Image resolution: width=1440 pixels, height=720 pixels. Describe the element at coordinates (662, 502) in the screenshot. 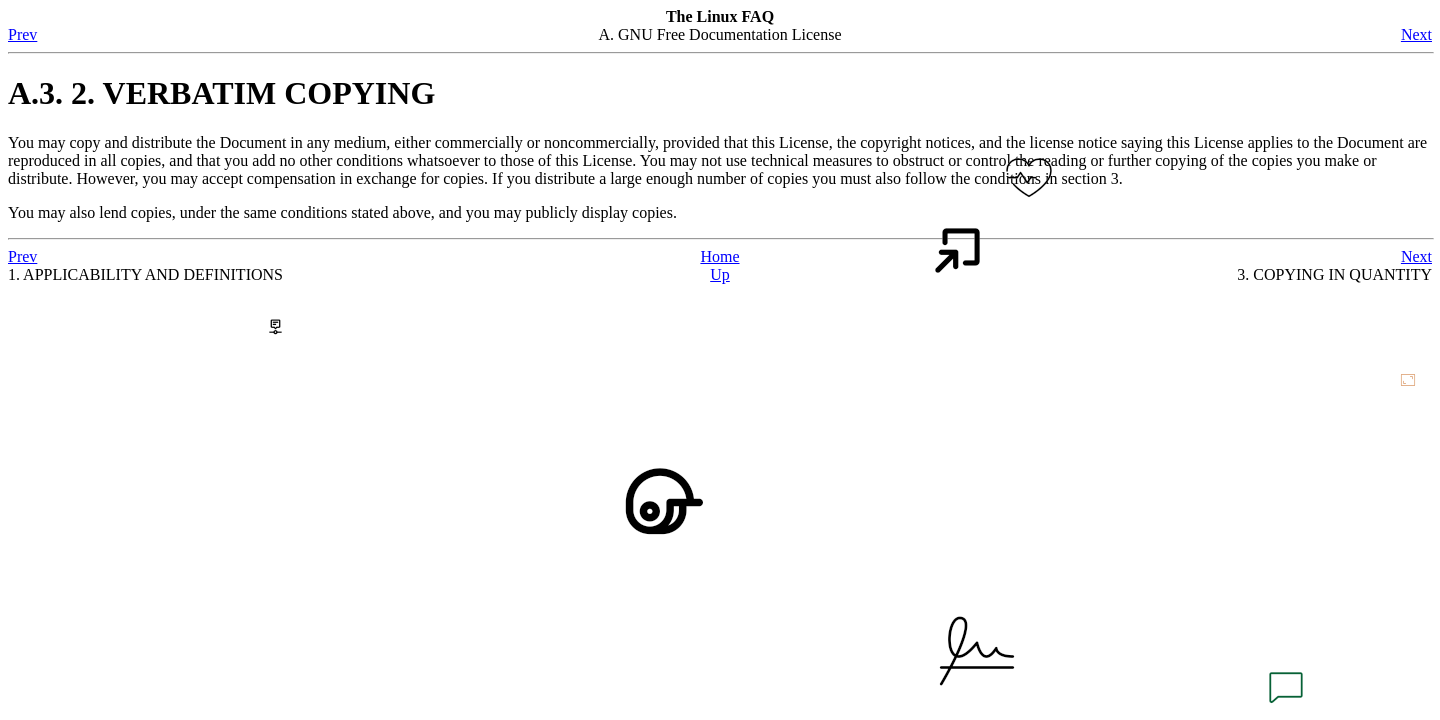

I see `access baseball or sports-related content` at that location.